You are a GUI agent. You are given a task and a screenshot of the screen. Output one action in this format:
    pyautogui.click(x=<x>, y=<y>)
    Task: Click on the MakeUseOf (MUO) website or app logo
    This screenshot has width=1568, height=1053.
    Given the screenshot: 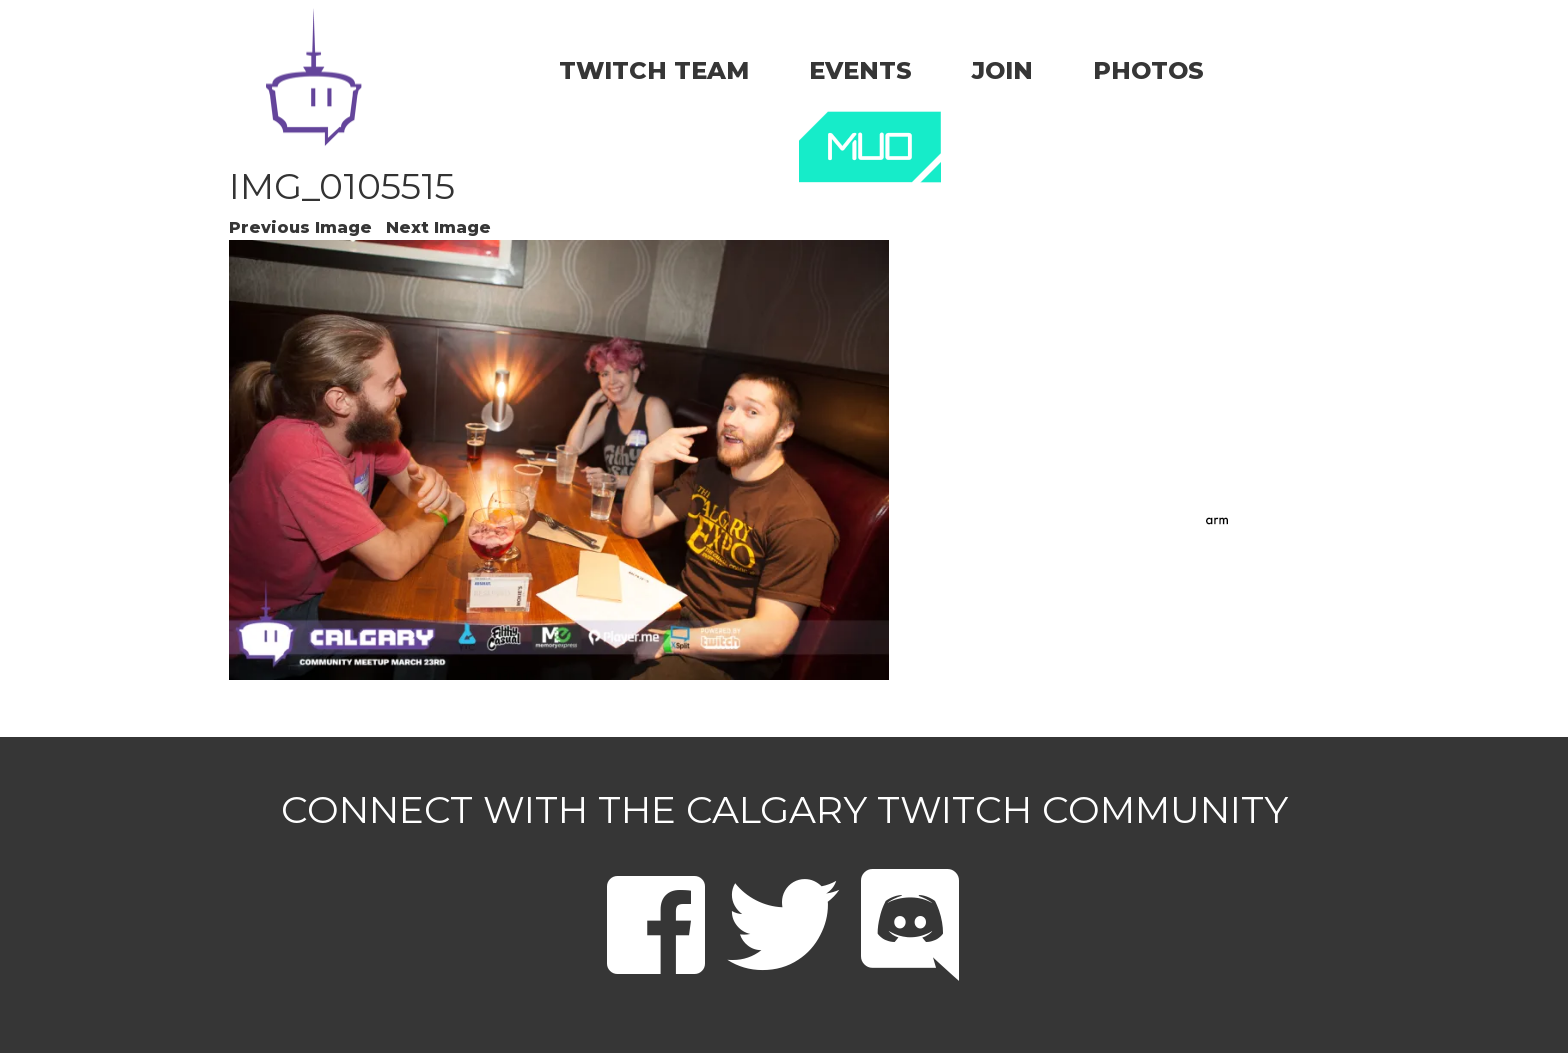 What is the action you would take?
    pyautogui.click(x=870, y=147)
    